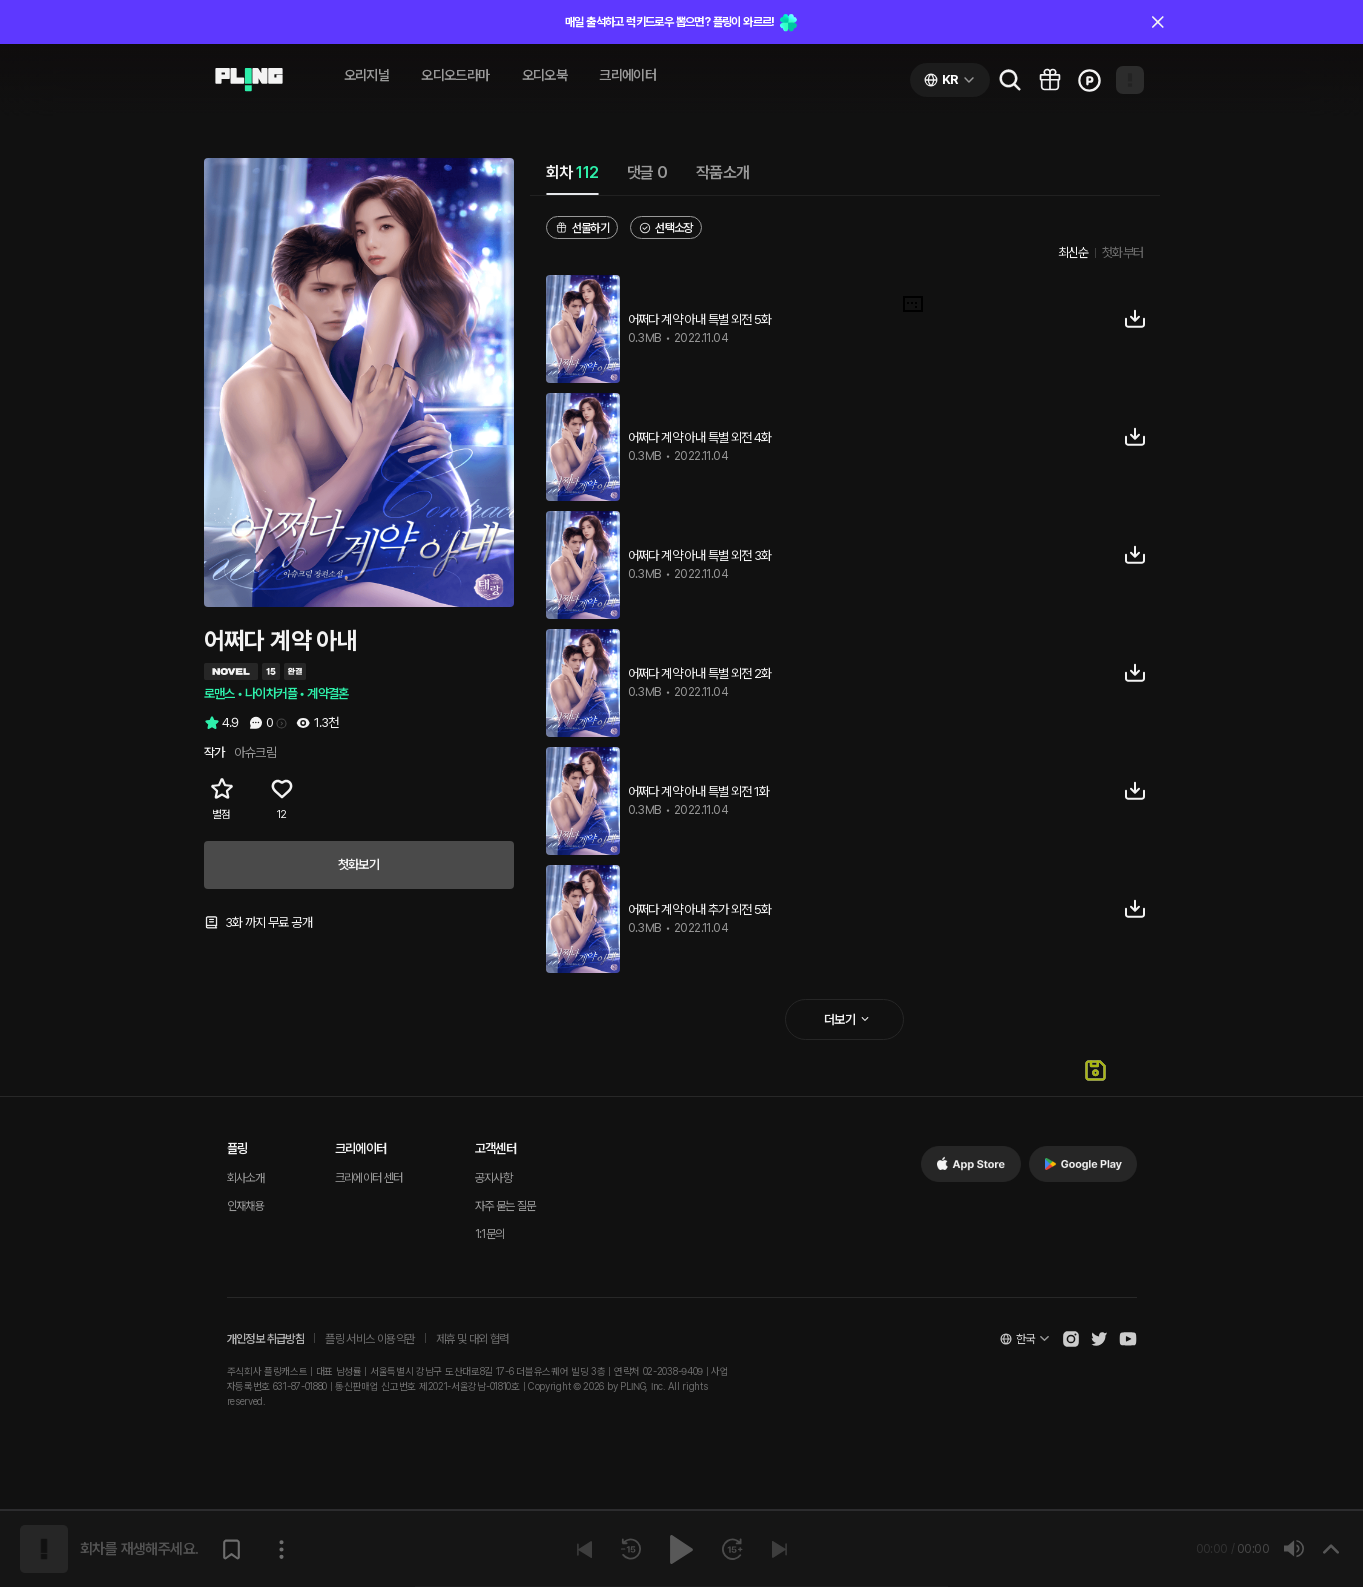 The height and width of the screenshot is (1587, 1363). I want to click on save current file or document, so click(1095, 1070).